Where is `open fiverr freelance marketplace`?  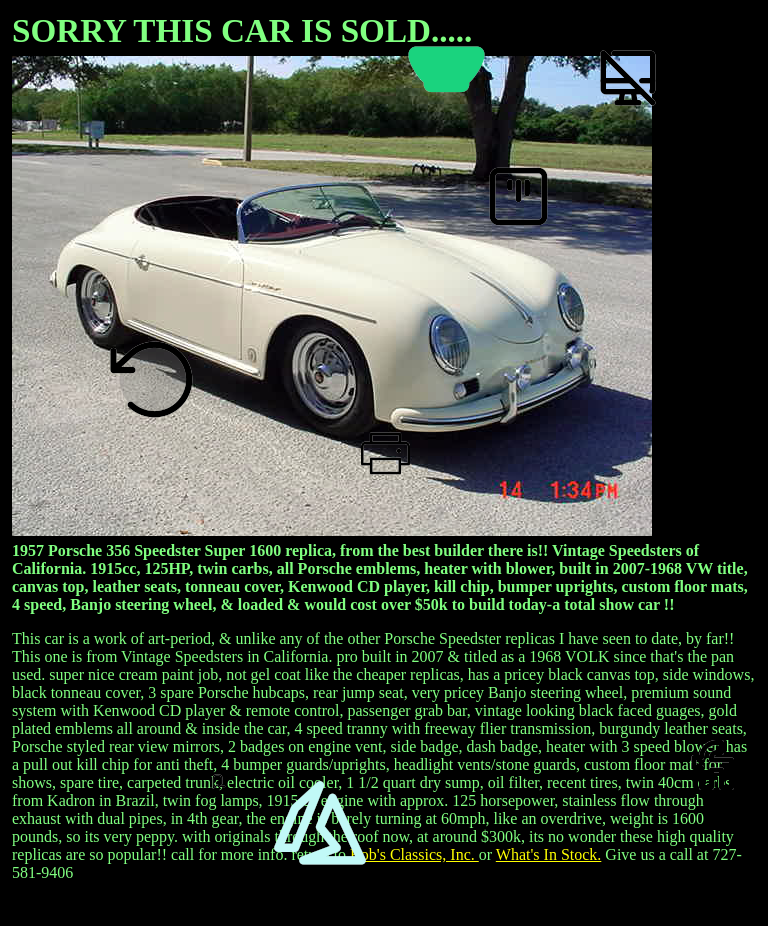
open fiverr freelance marketplace is located at coordinates (714, 765).